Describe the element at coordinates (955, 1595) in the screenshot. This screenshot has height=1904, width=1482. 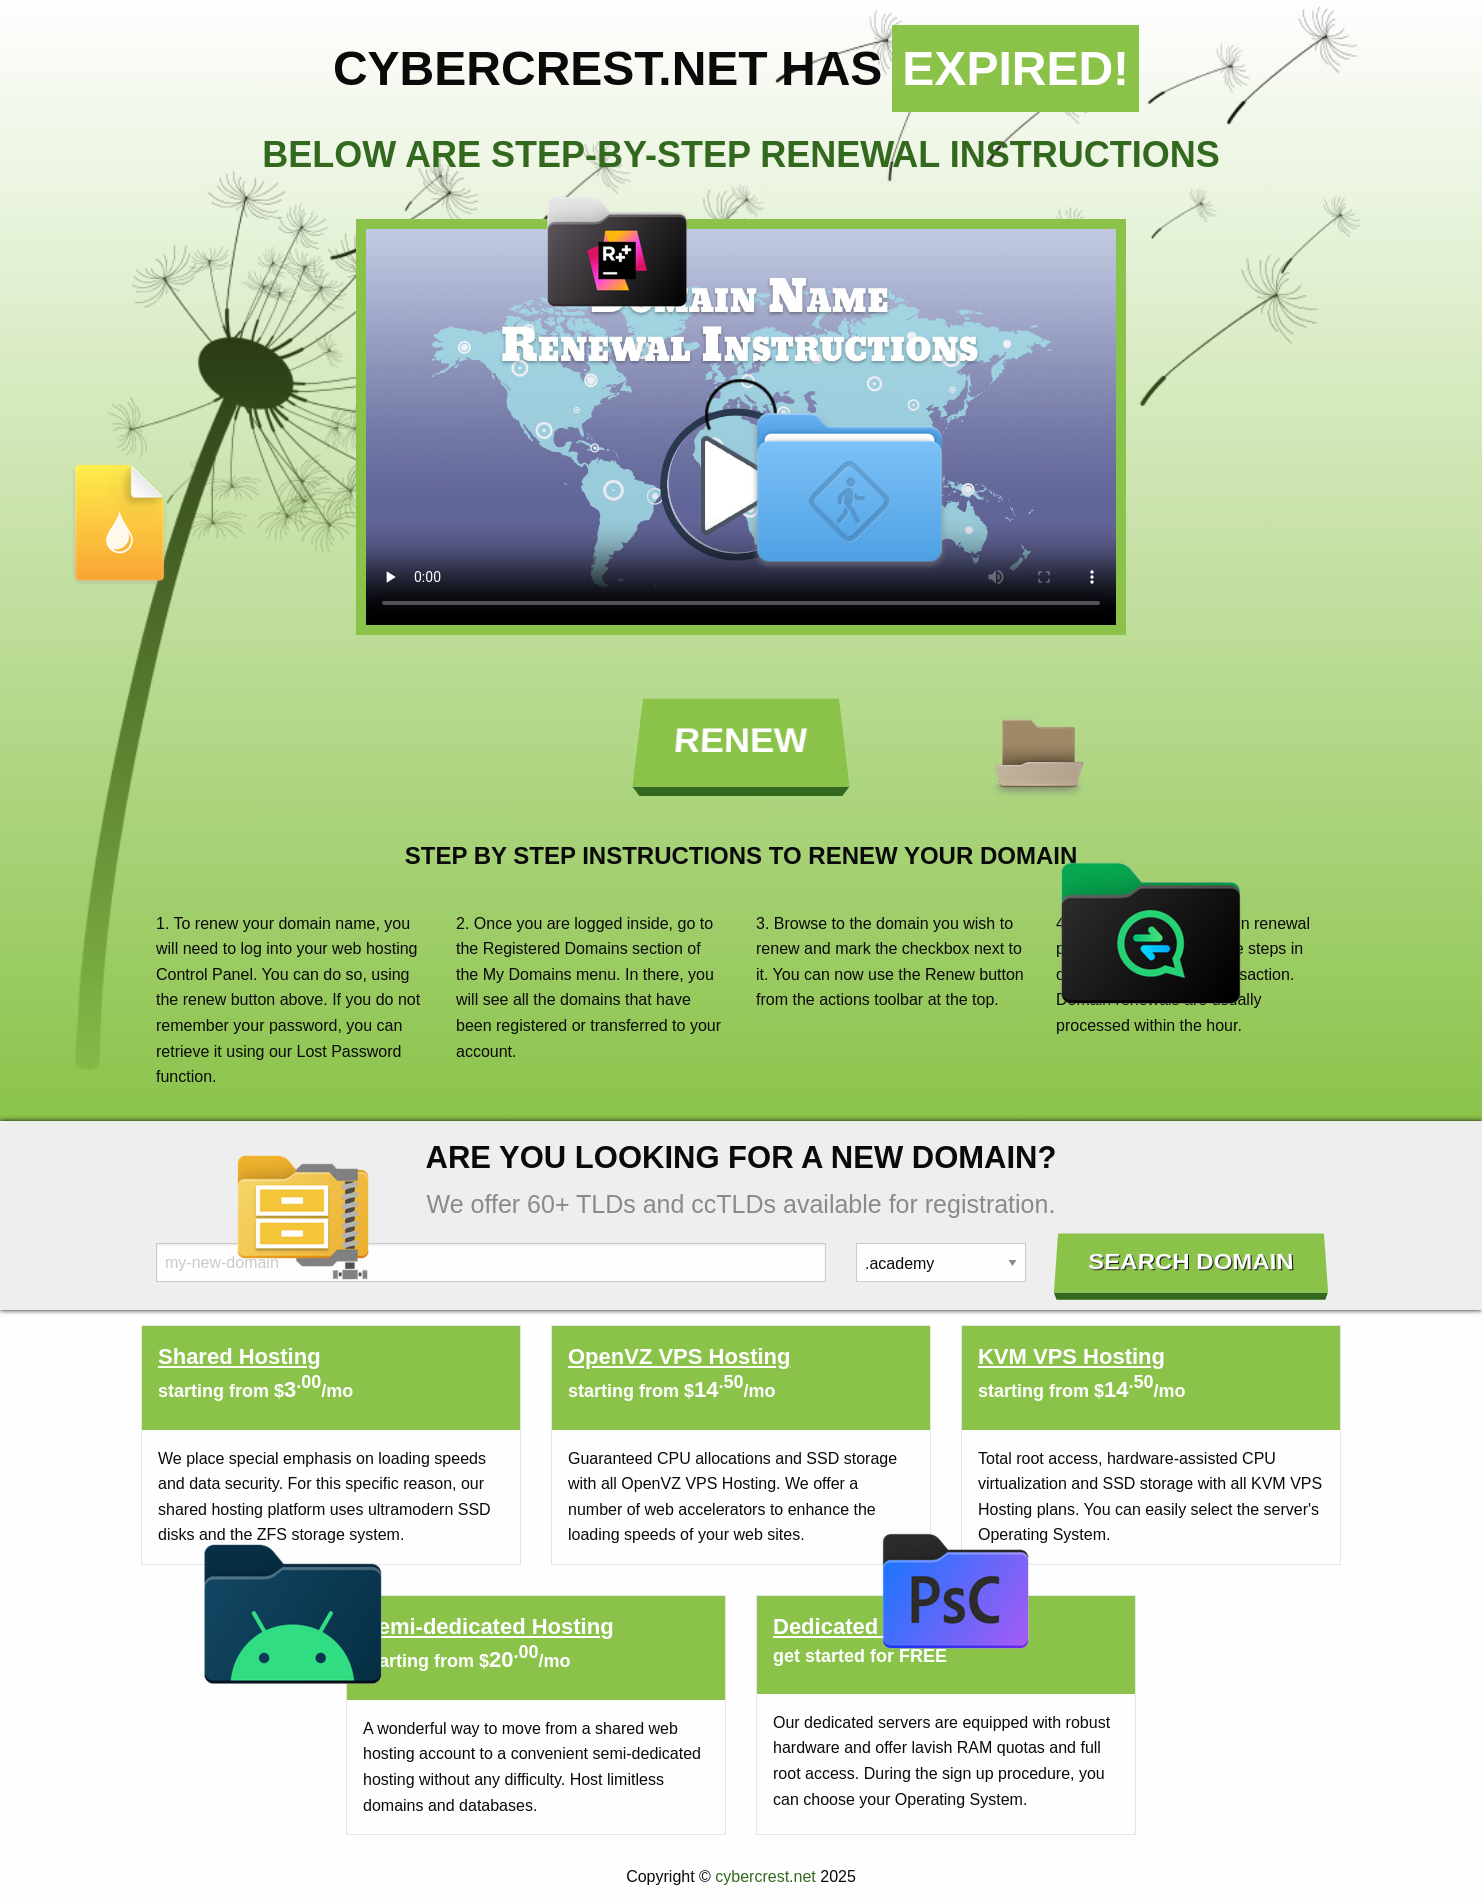
I see `open folder containing adobe photoshop classic files` at that location.